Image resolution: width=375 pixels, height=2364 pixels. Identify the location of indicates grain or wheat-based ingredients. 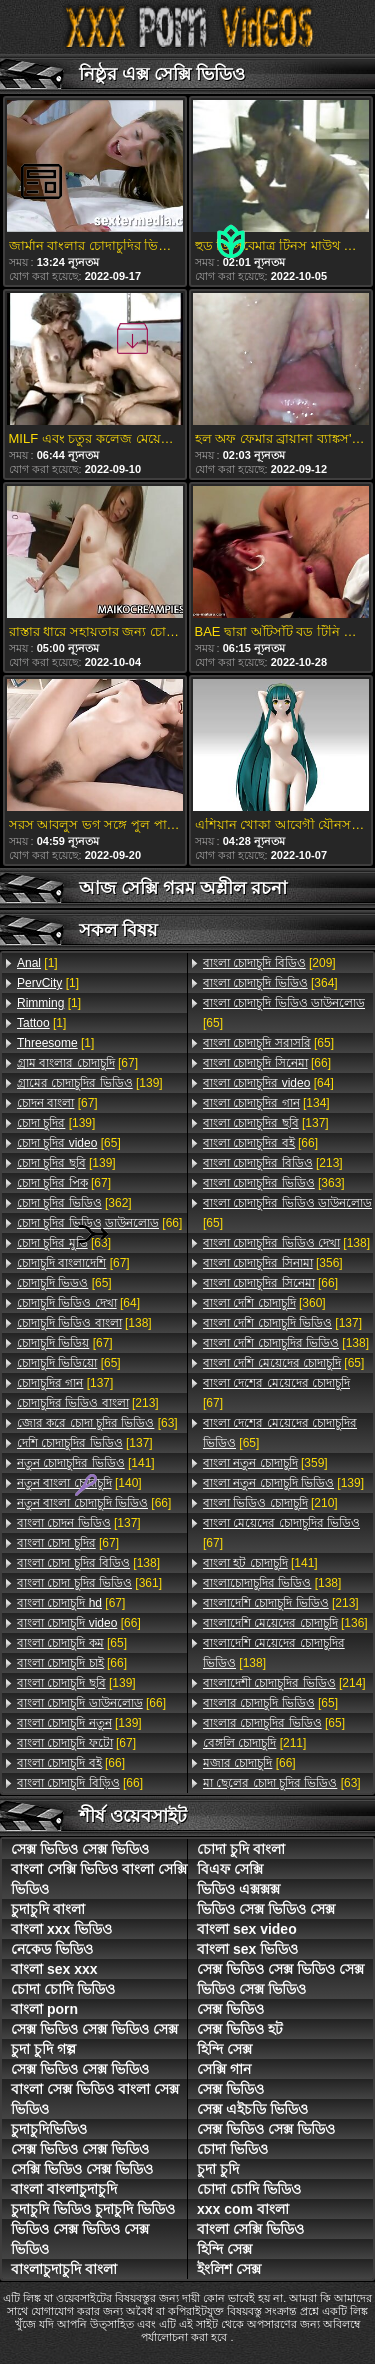
(231, 242).